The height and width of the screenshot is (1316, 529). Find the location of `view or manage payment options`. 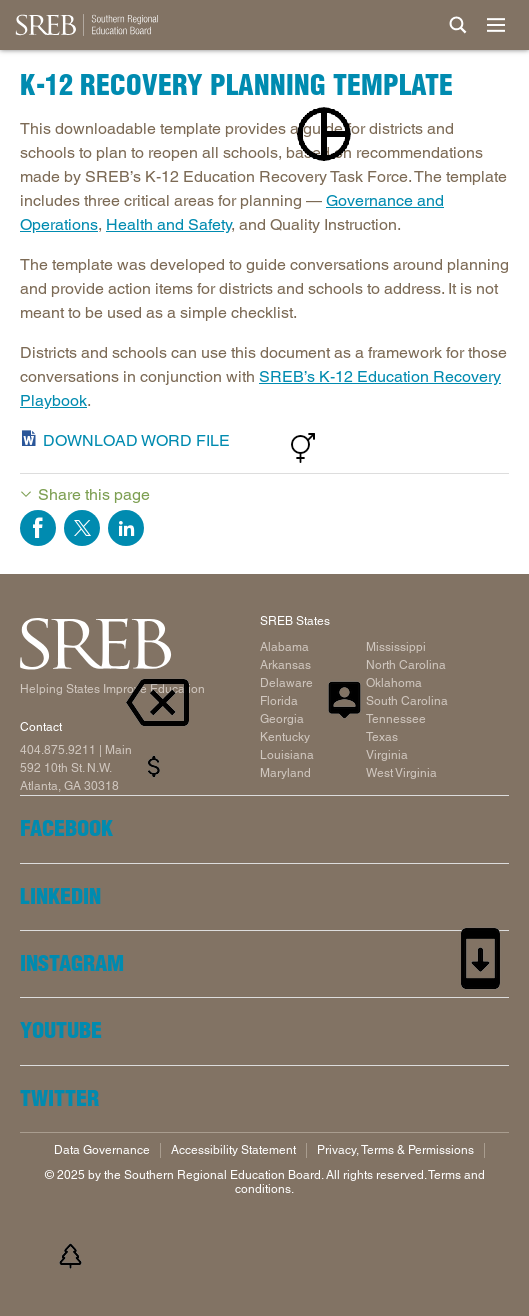

view or manage payment options is located at coordinates (154, 766).